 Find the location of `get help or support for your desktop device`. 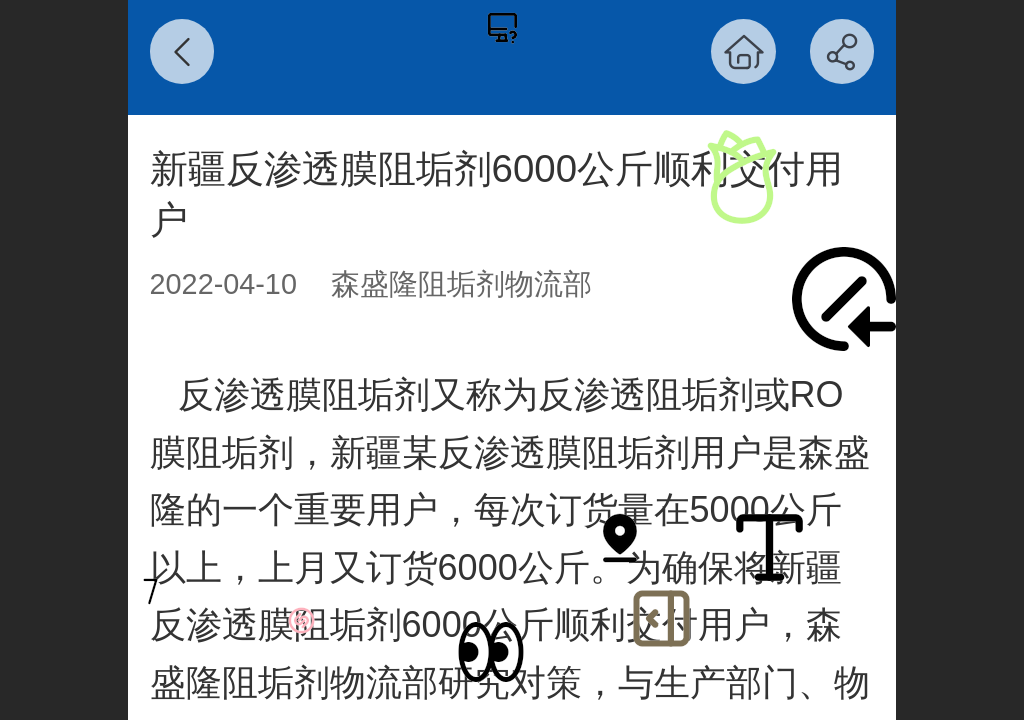

get help or support for your desktop device is located at coordinates (502, 27).